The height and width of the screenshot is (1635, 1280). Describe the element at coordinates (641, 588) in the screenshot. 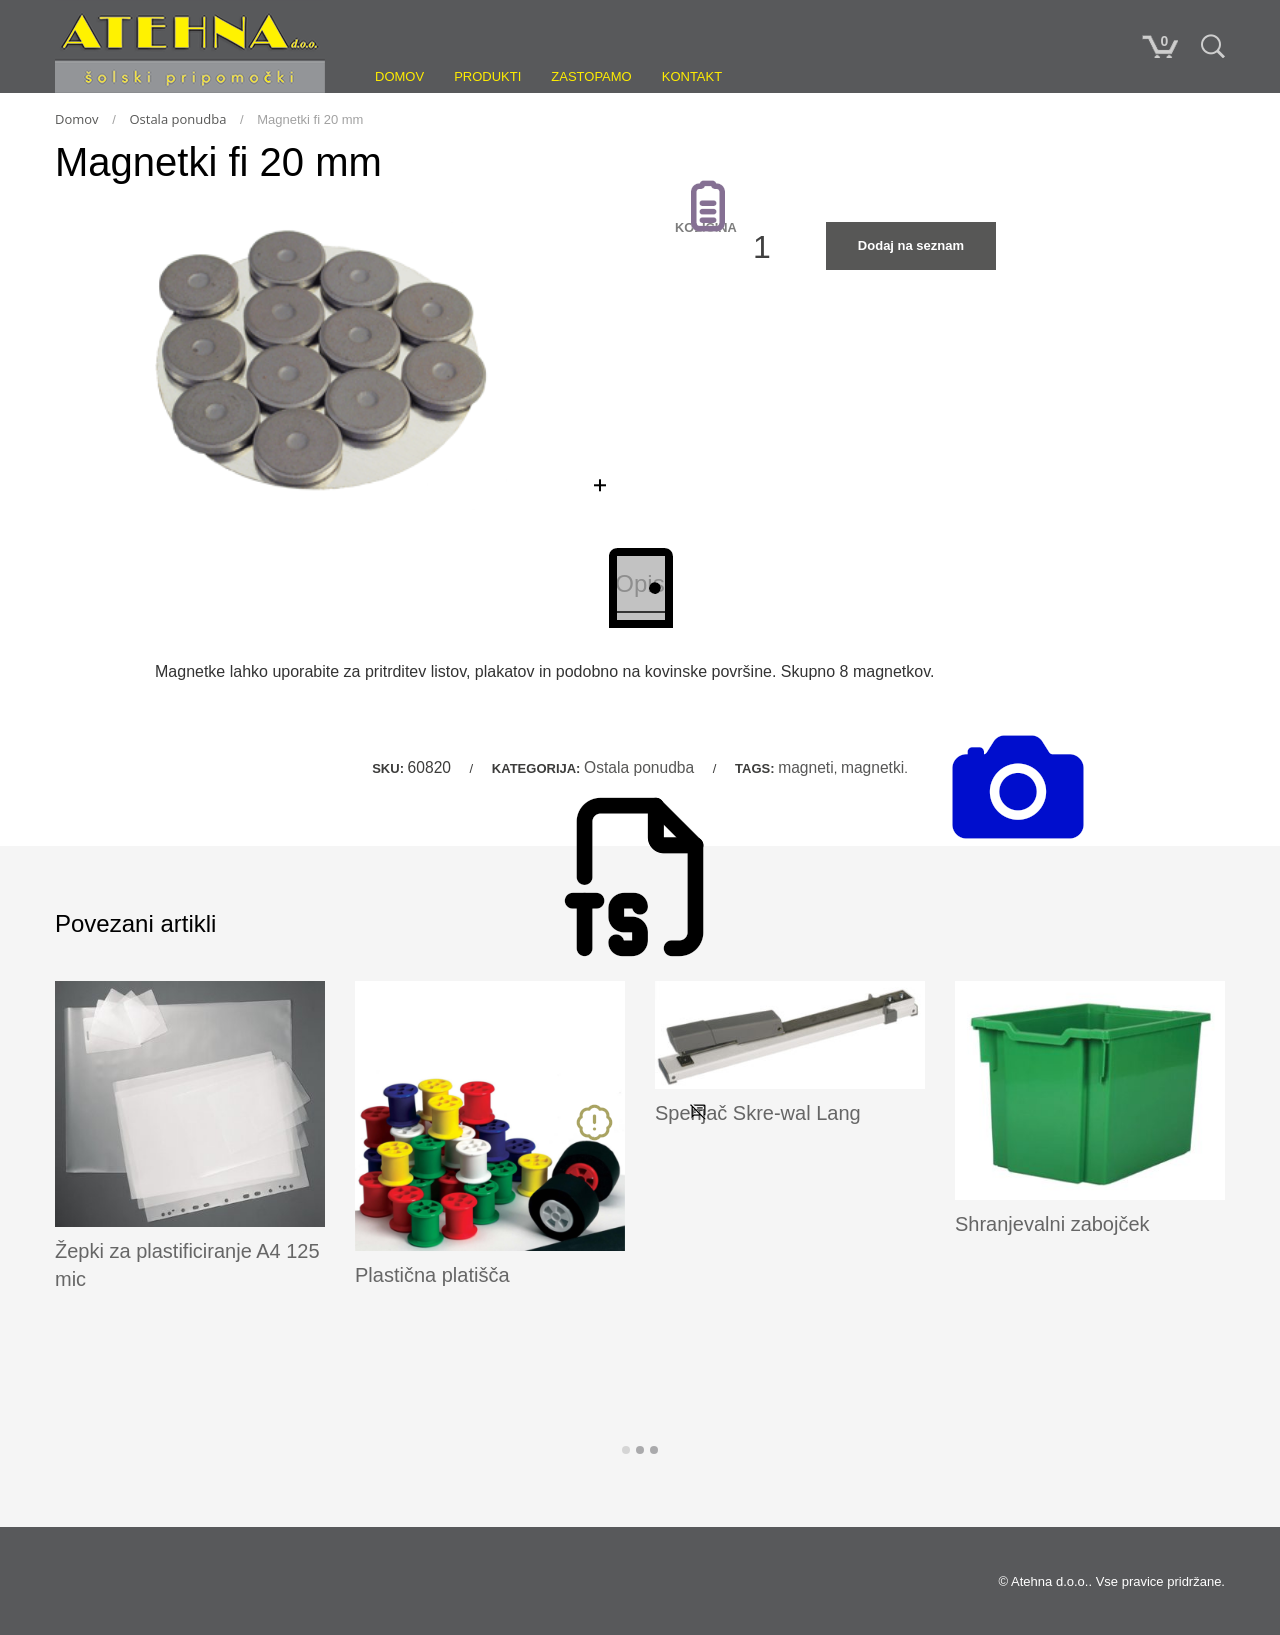

I see `access door sensor settings` at that location.